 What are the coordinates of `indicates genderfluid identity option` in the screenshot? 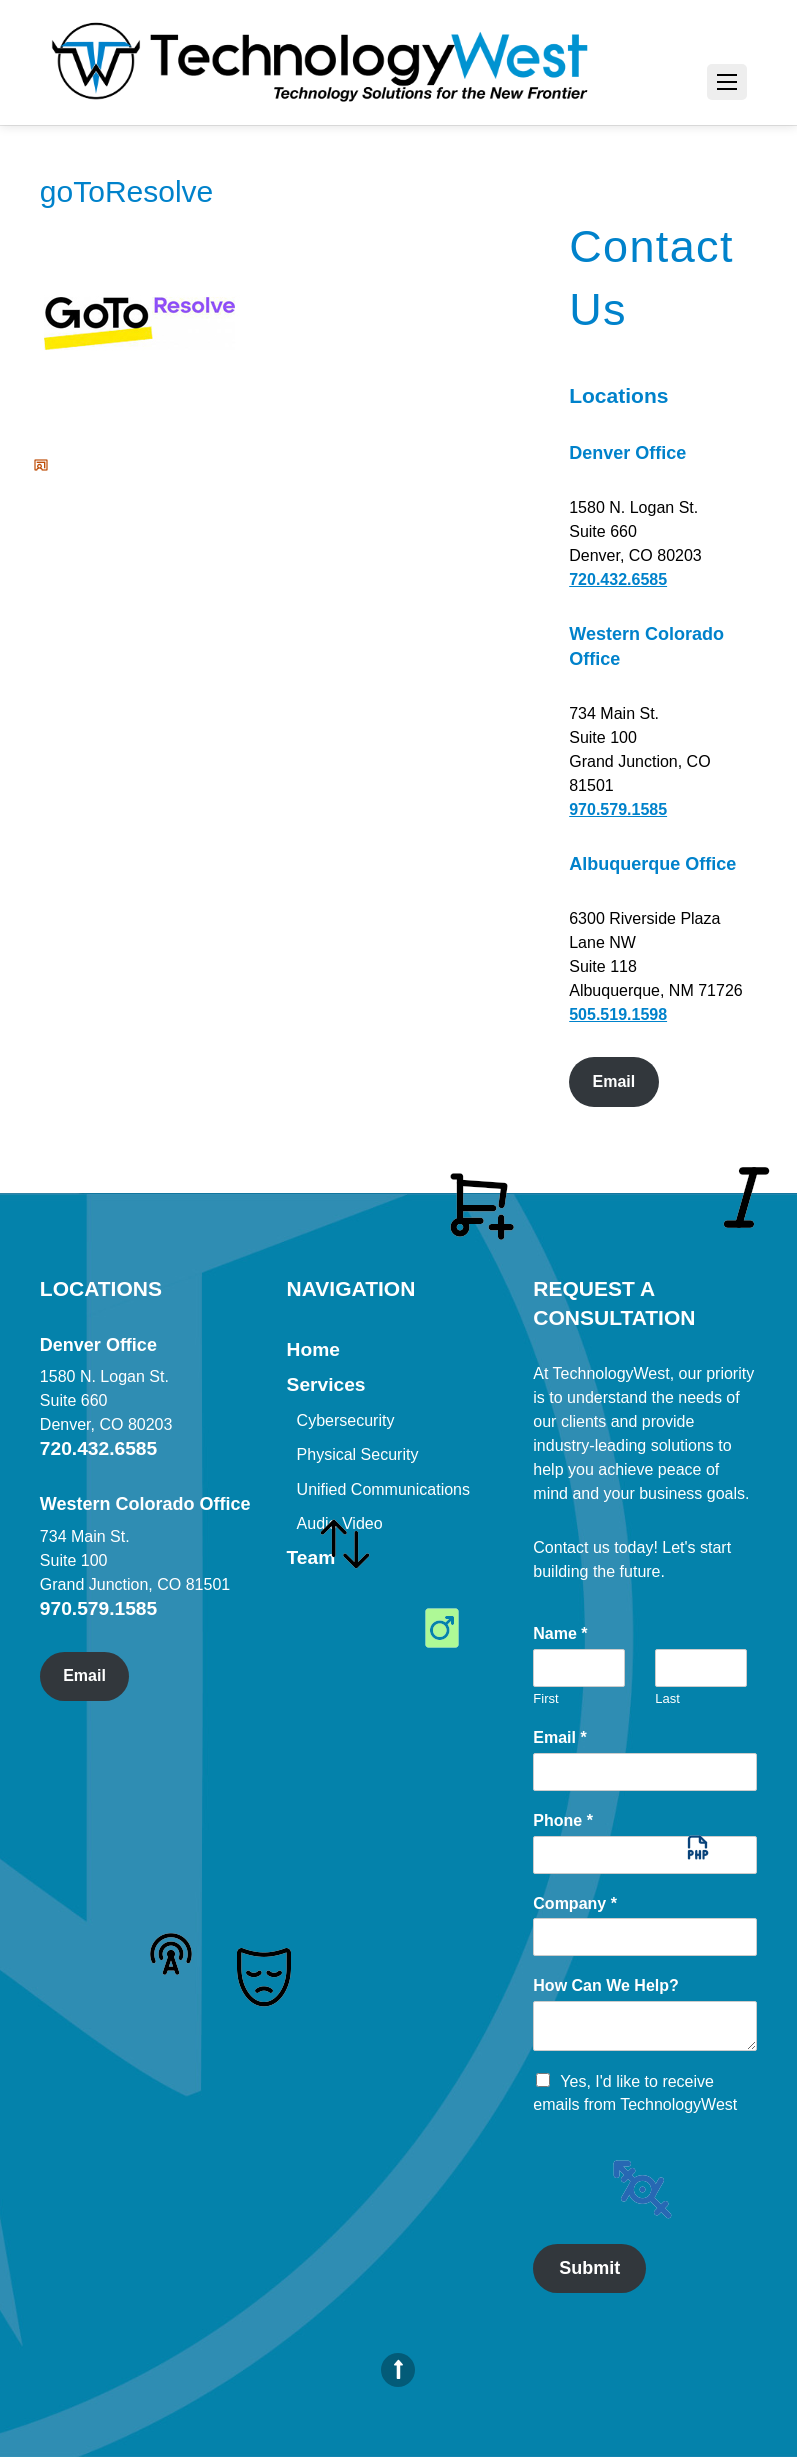 It's located at (642, 2189).